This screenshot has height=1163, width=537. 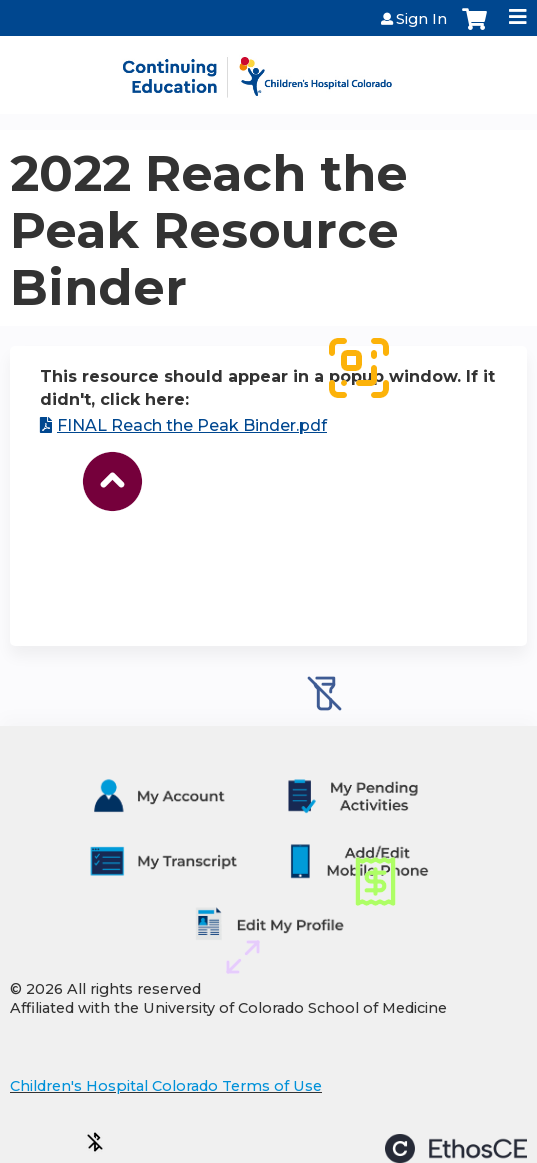 What do you see at coordinates (324, 693) in the screenshot?
I see `flashlight is currently off` at bounding box center [324, 693].